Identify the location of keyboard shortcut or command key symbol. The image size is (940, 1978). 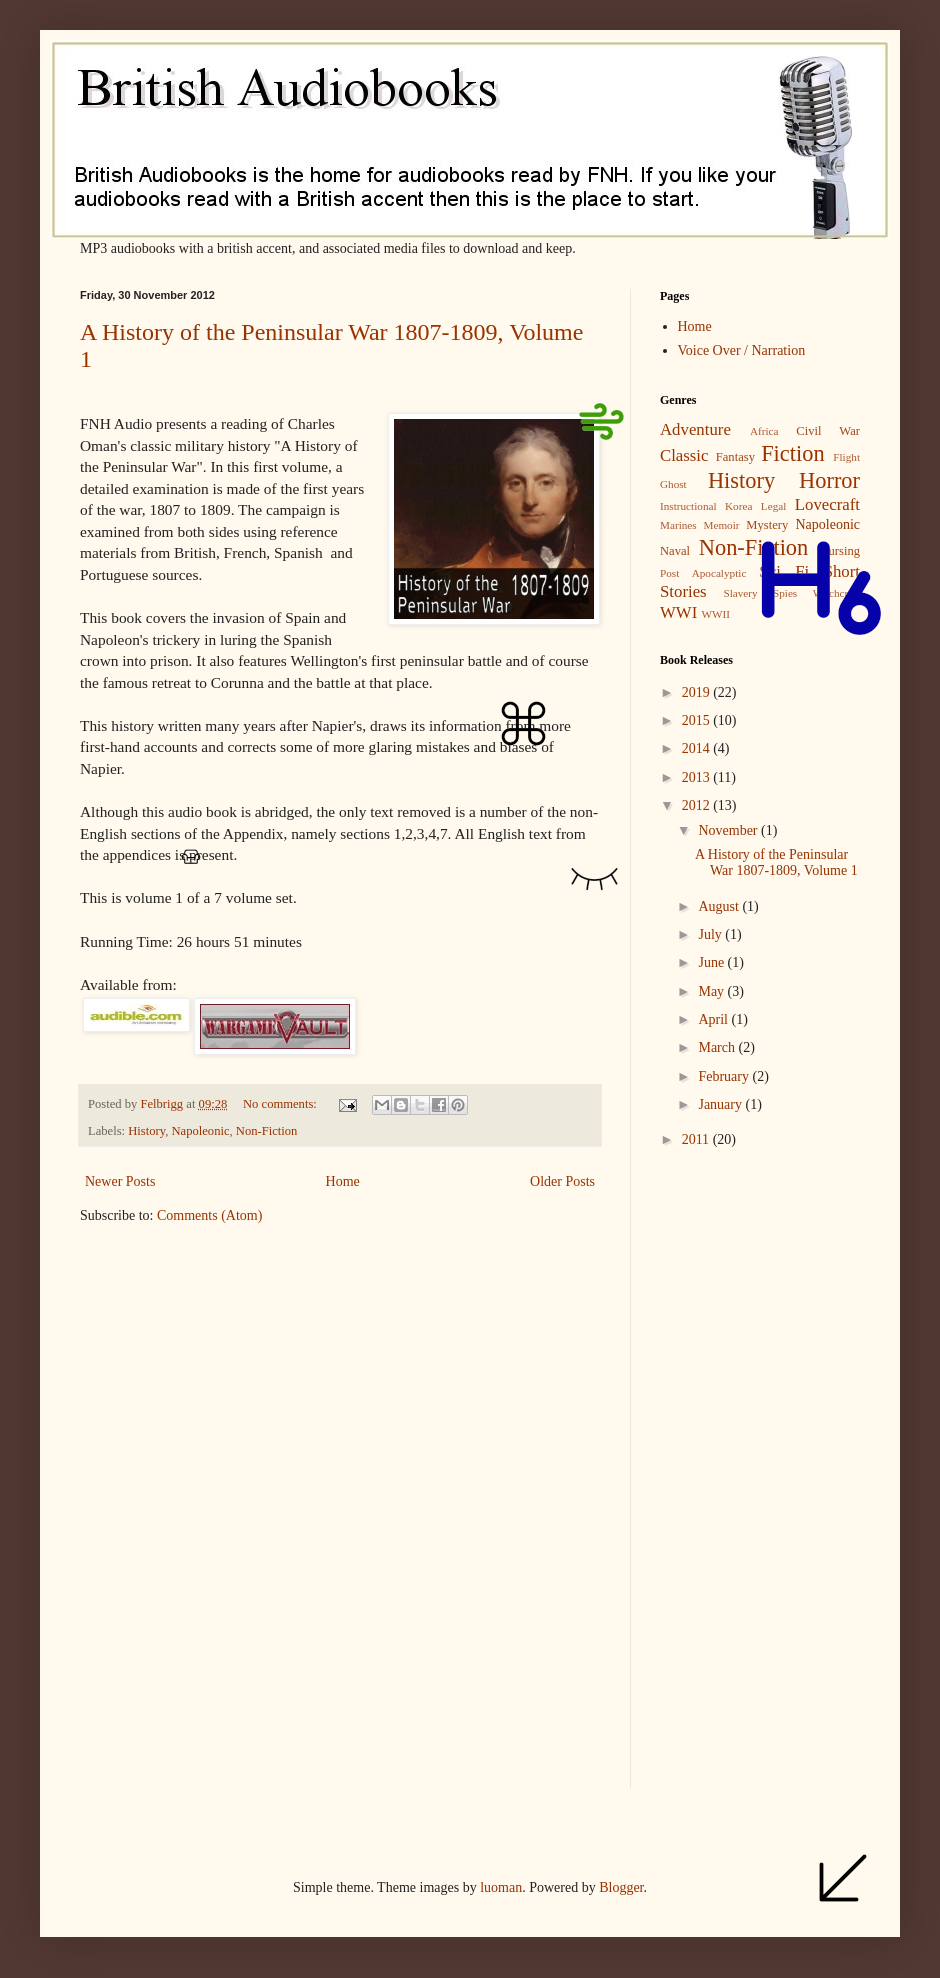
(523, 723).